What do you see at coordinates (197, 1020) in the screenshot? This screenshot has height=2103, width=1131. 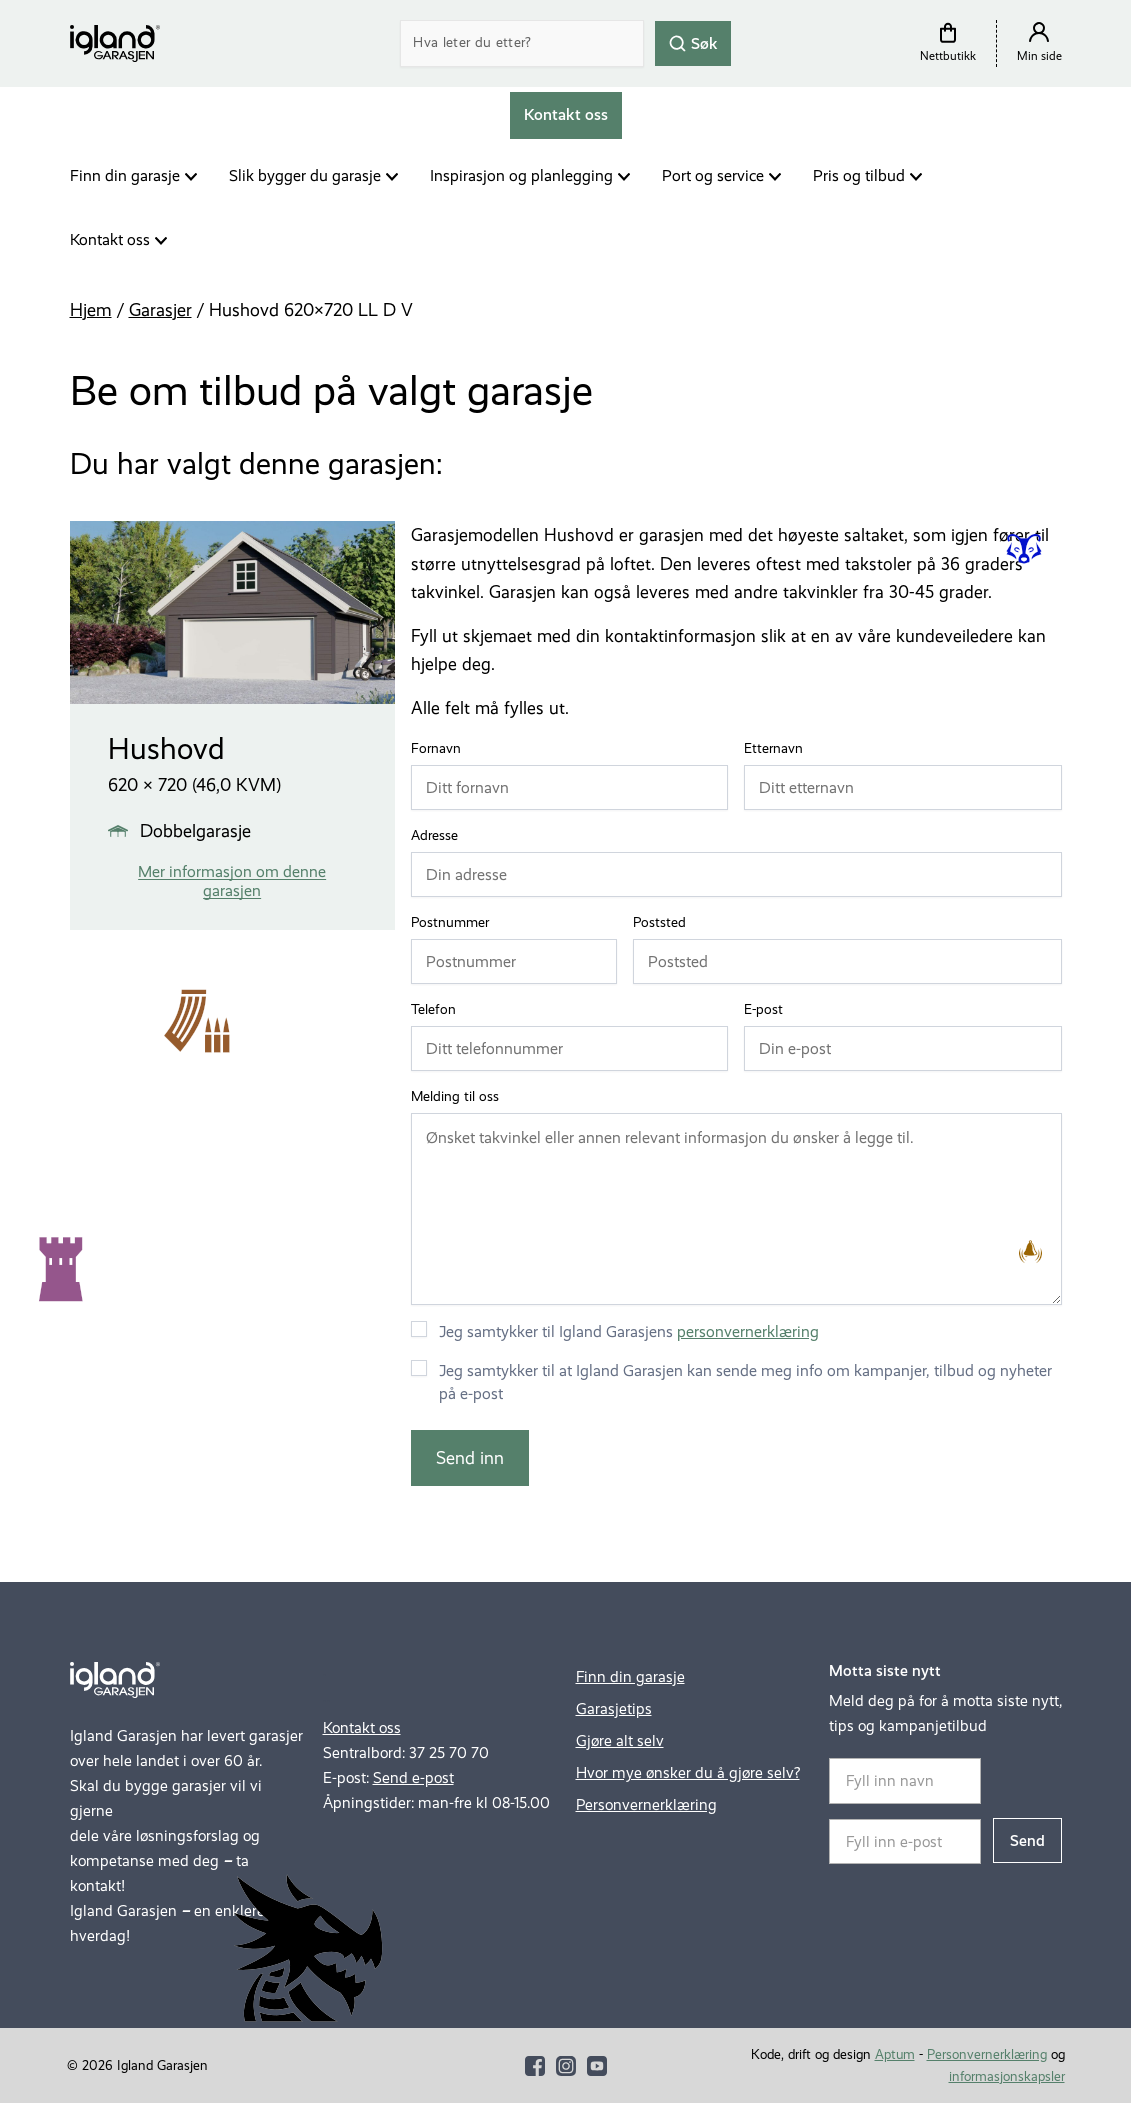 I see `ammunition or magazine inventory in a game` at bounding box center [197, 1020].